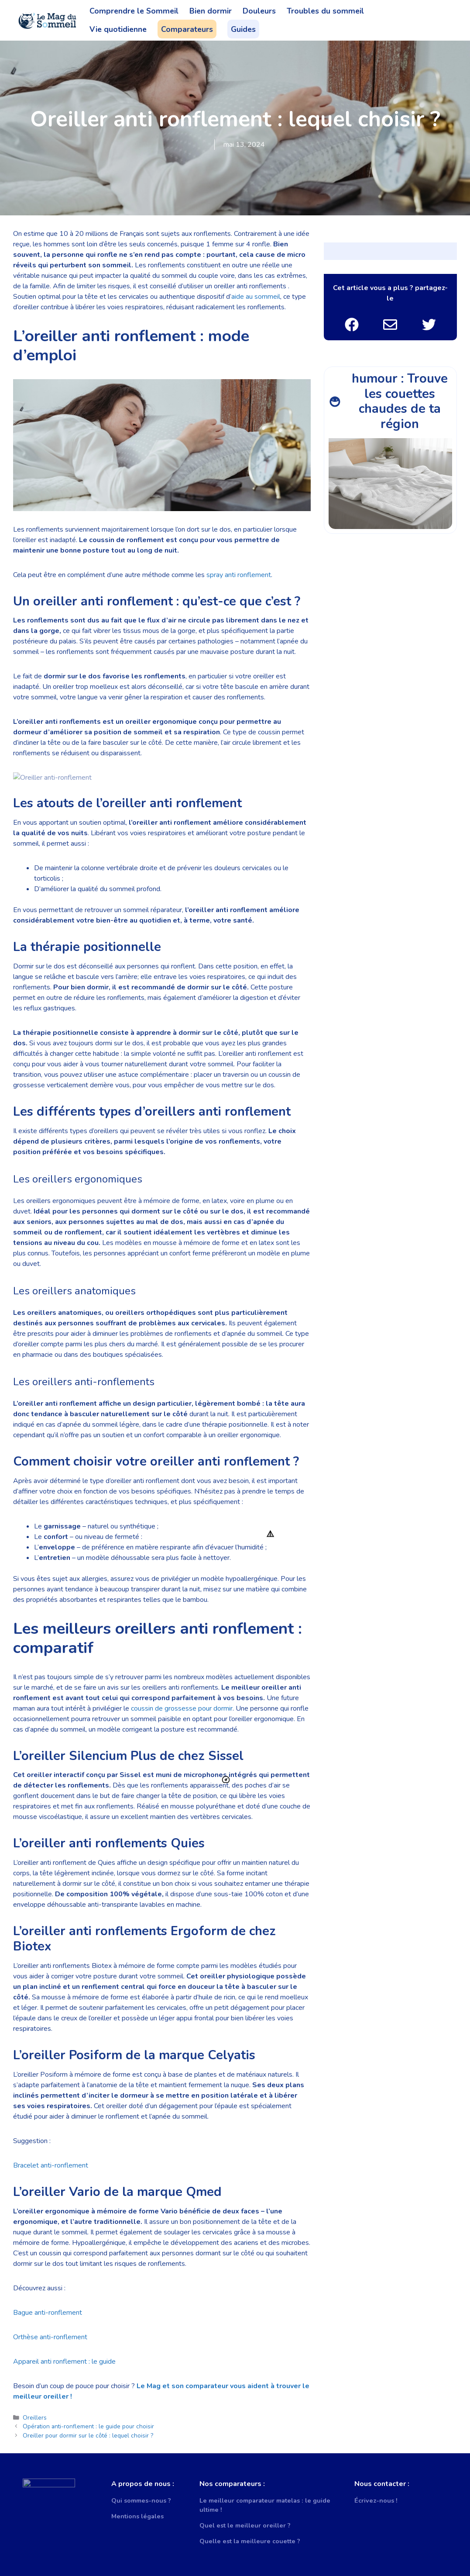 Image resolution: width=470 pixels, height=2576 pixels. Describe the element at coordinates (270, 1533) in the screenshot. I see `view image details or metadata` at that location.